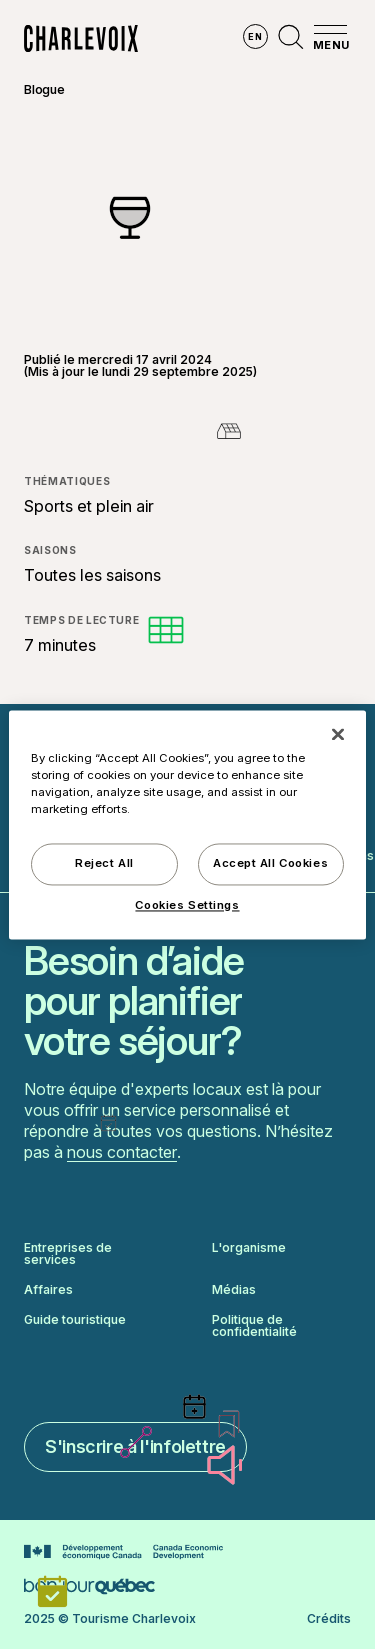  Describe the element at coordinates (52, 1592) in the screenshot. I see `confirm or schedule an event` at that location.